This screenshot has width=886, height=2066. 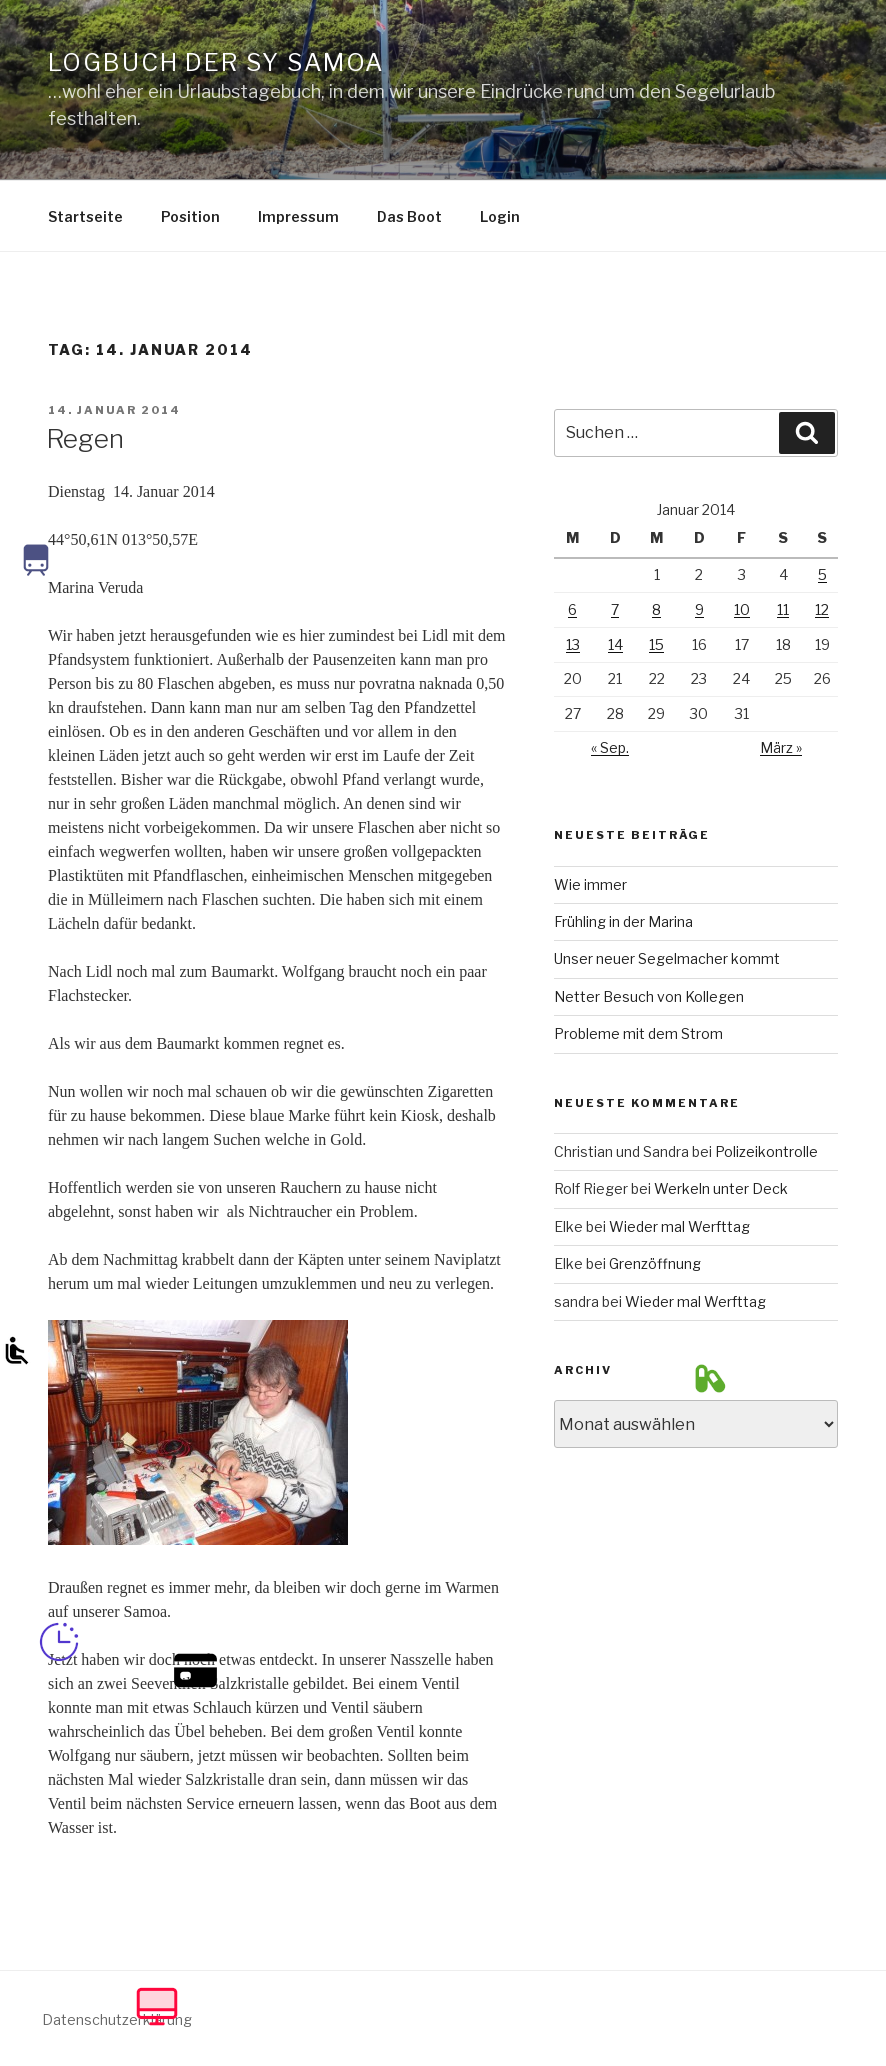 What do you see at coordinates (195, 1670) in the screenshot?
I see `manage payment methods` at bounding box center [195, 1670].